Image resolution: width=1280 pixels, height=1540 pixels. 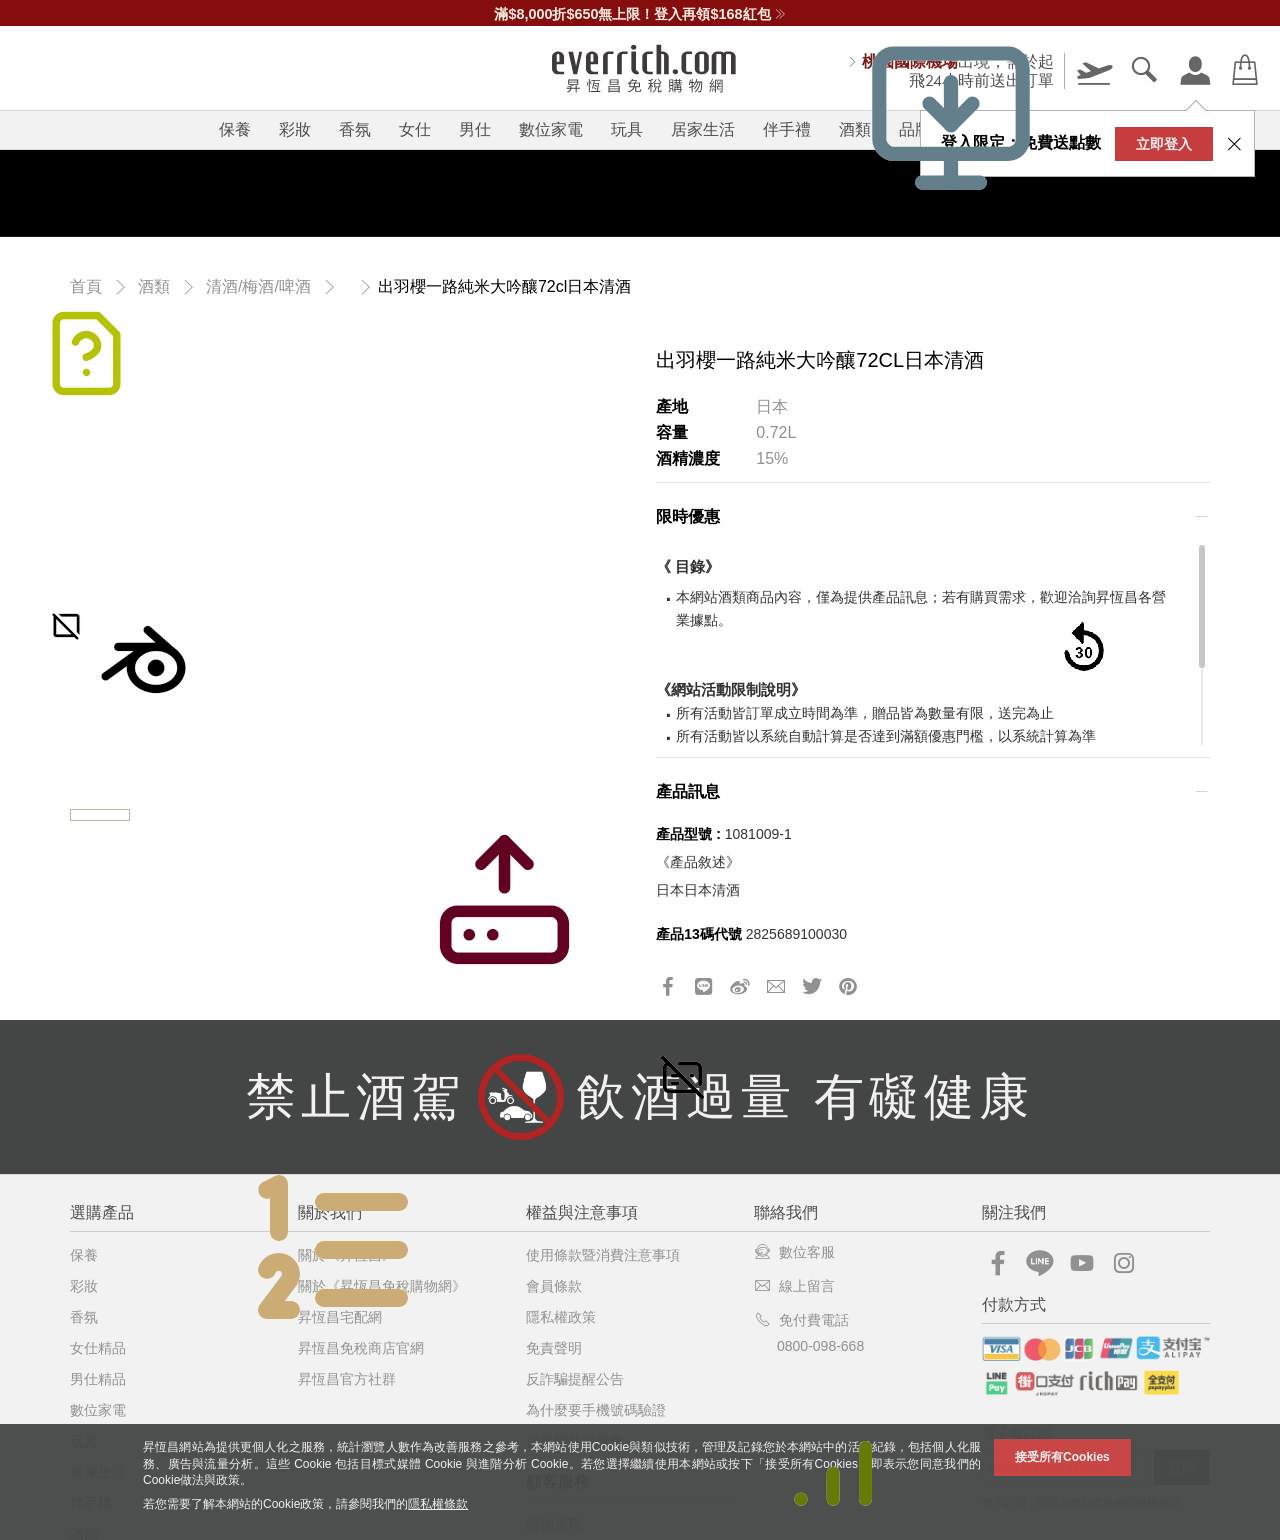 What do you see at coordinates (865, 1447) in the screenshot?
I see `indicates medium signal strength` at bounding box center [865, 1447].